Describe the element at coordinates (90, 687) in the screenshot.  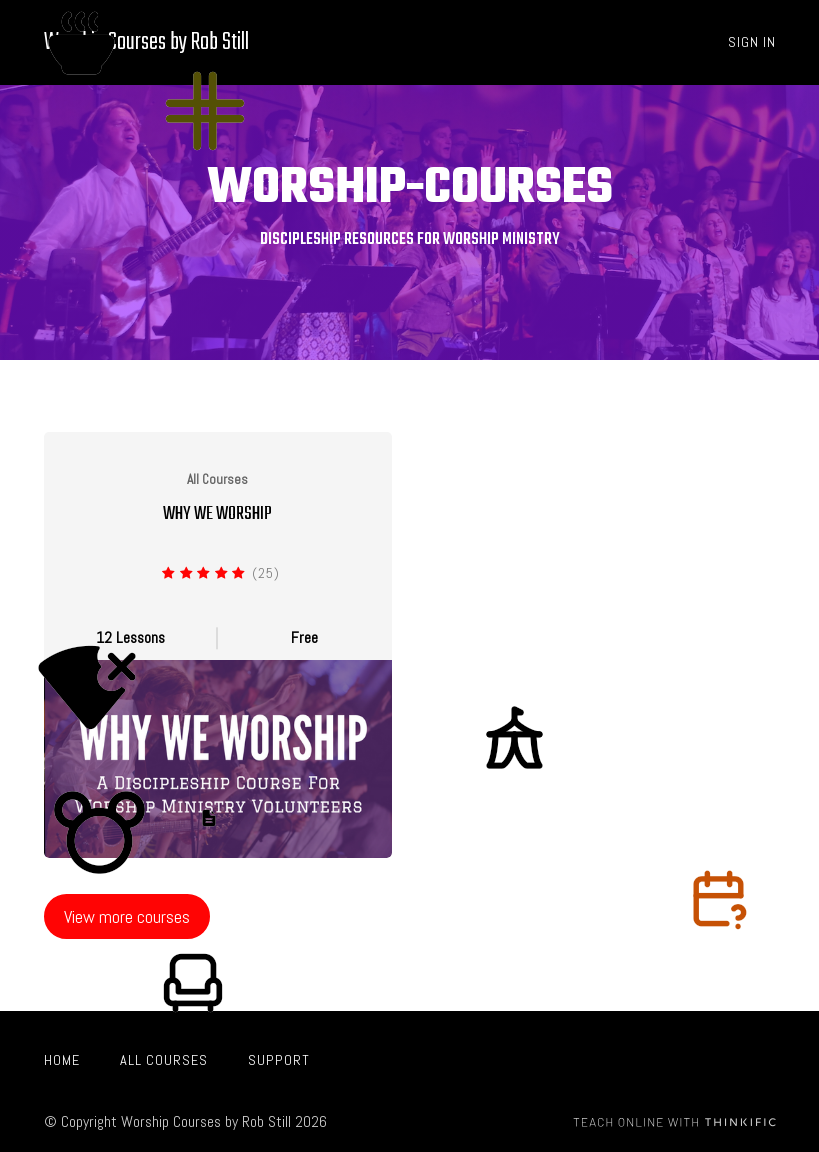
I see `indicates no wifi connection available` at that location.